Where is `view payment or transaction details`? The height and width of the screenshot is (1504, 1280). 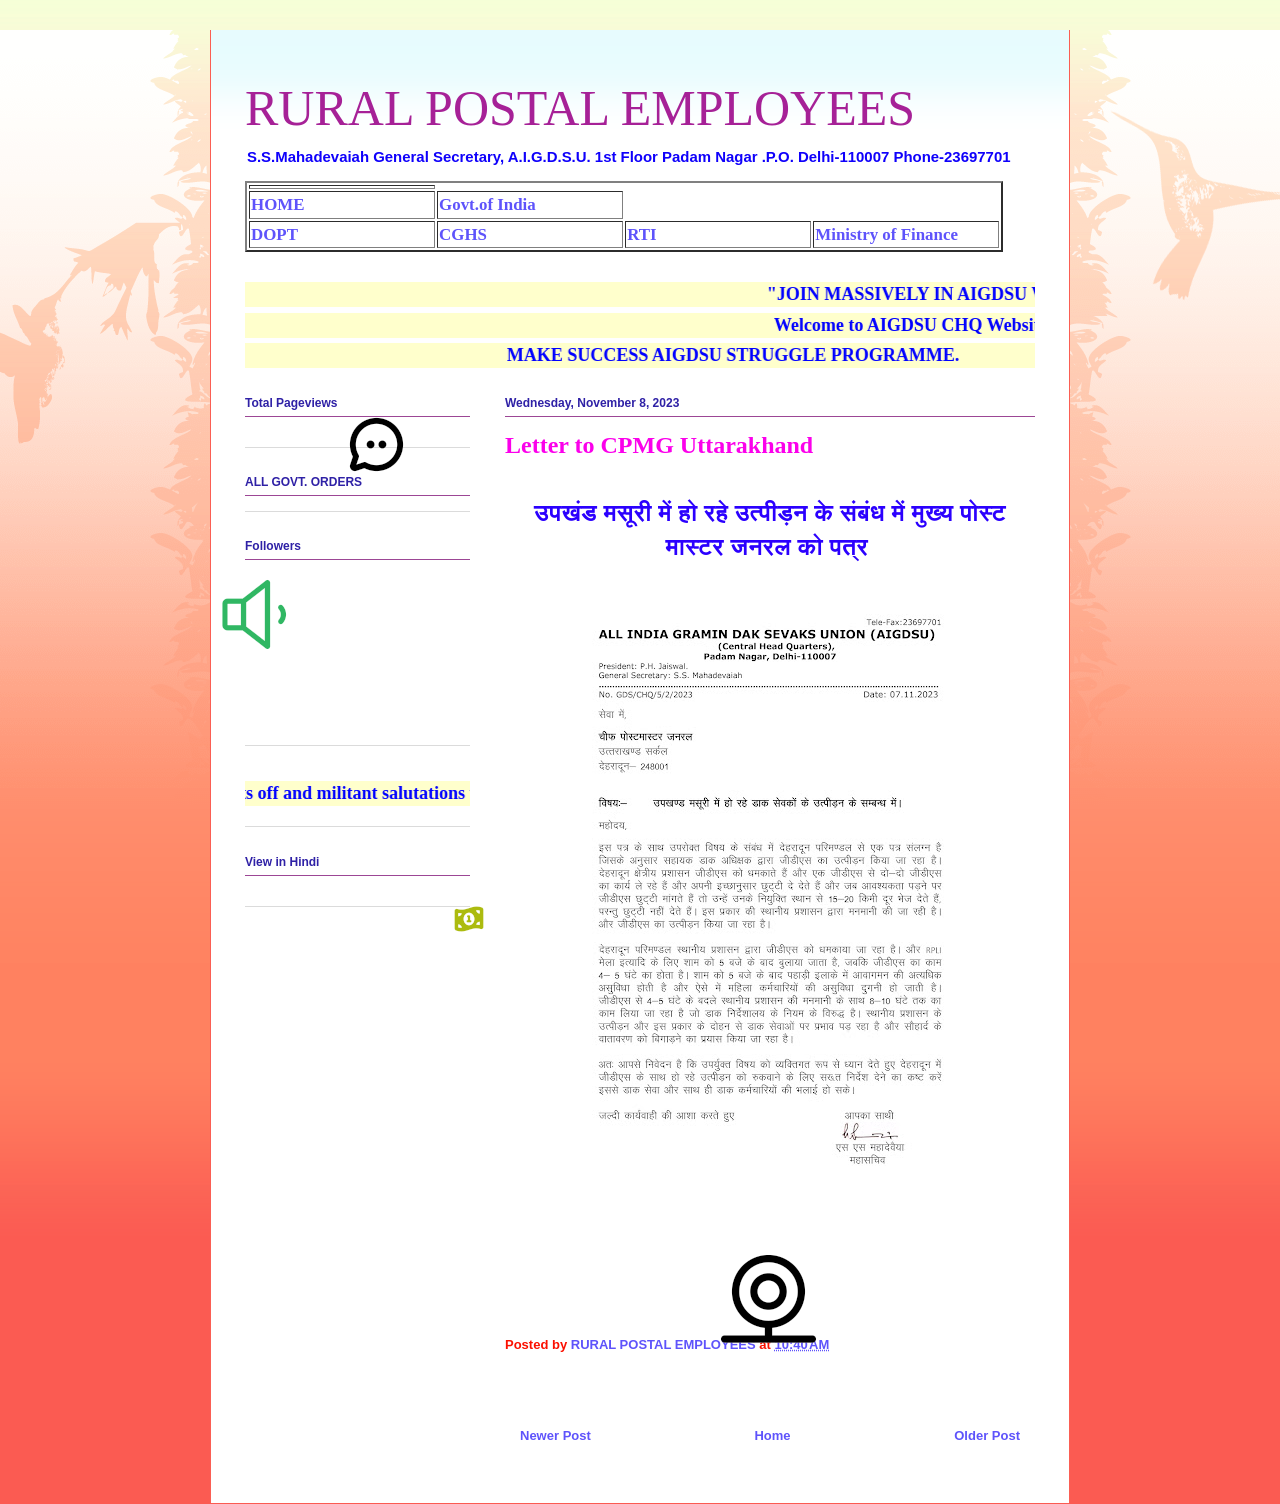 view payment or transaction details is located at coordinates (469, 919).